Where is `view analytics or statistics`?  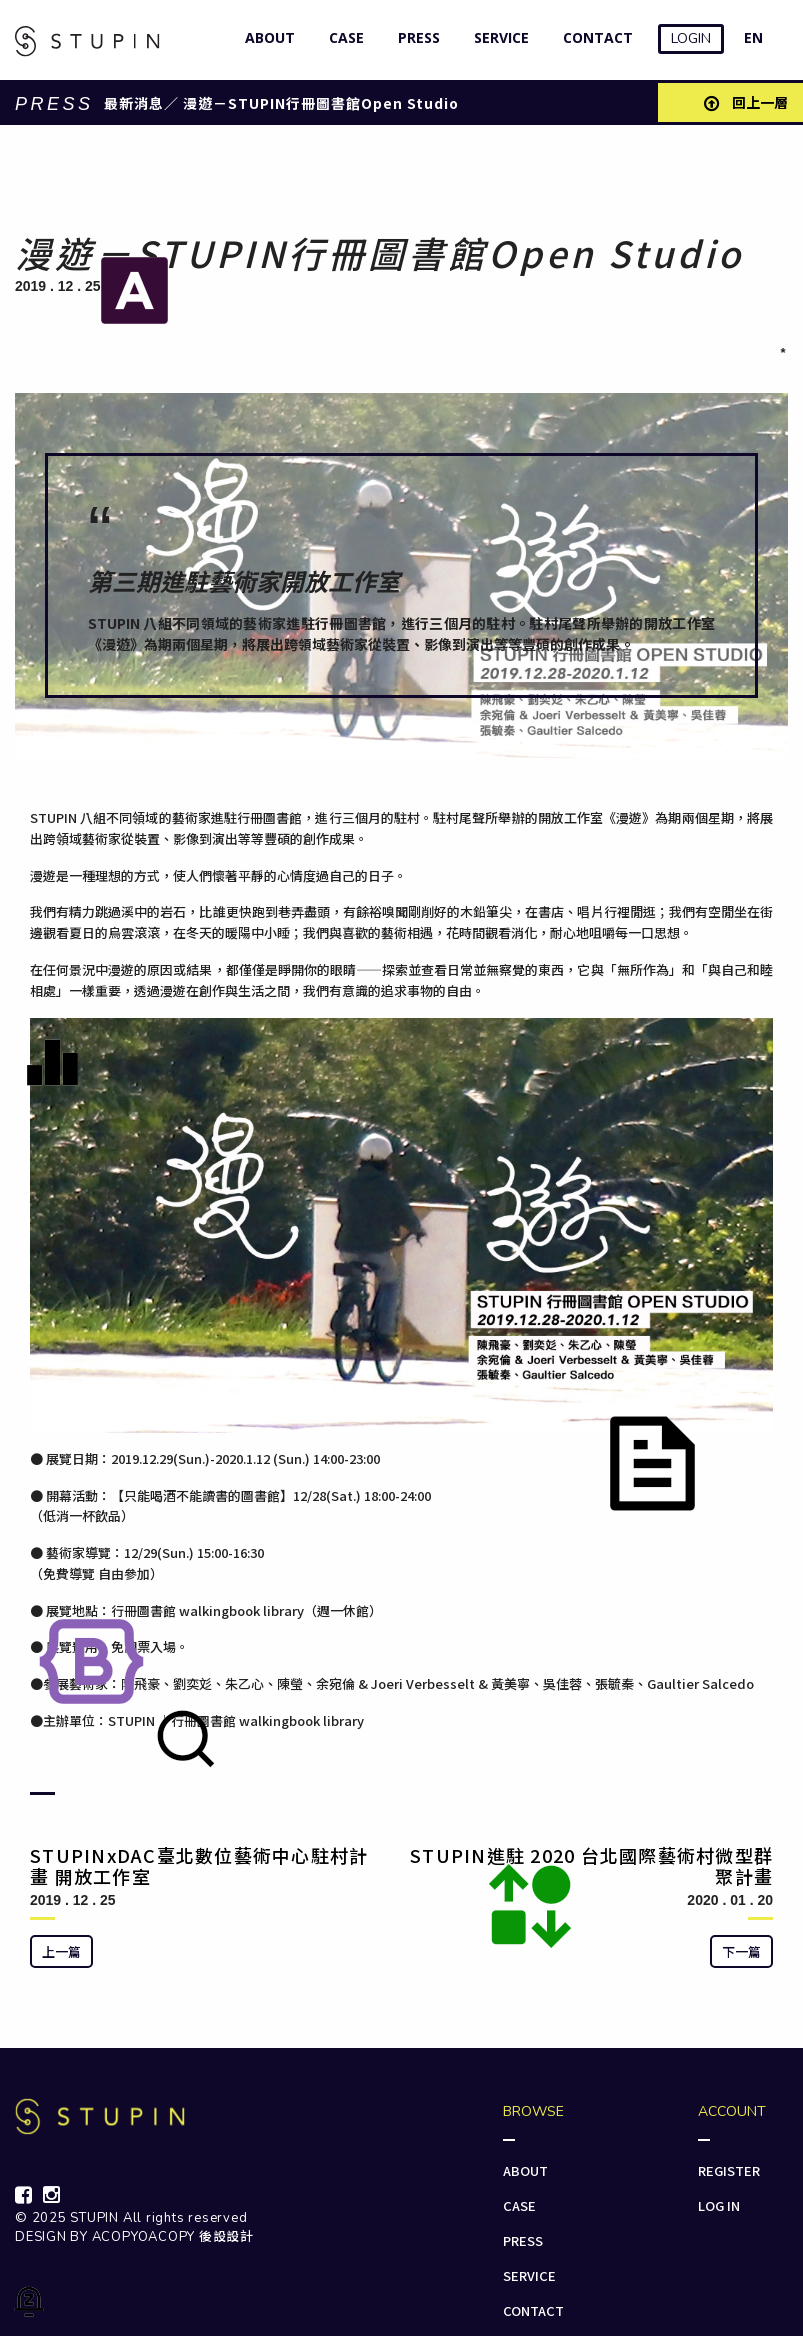 view analytics or statistics is located at coordinates (52, 1062).